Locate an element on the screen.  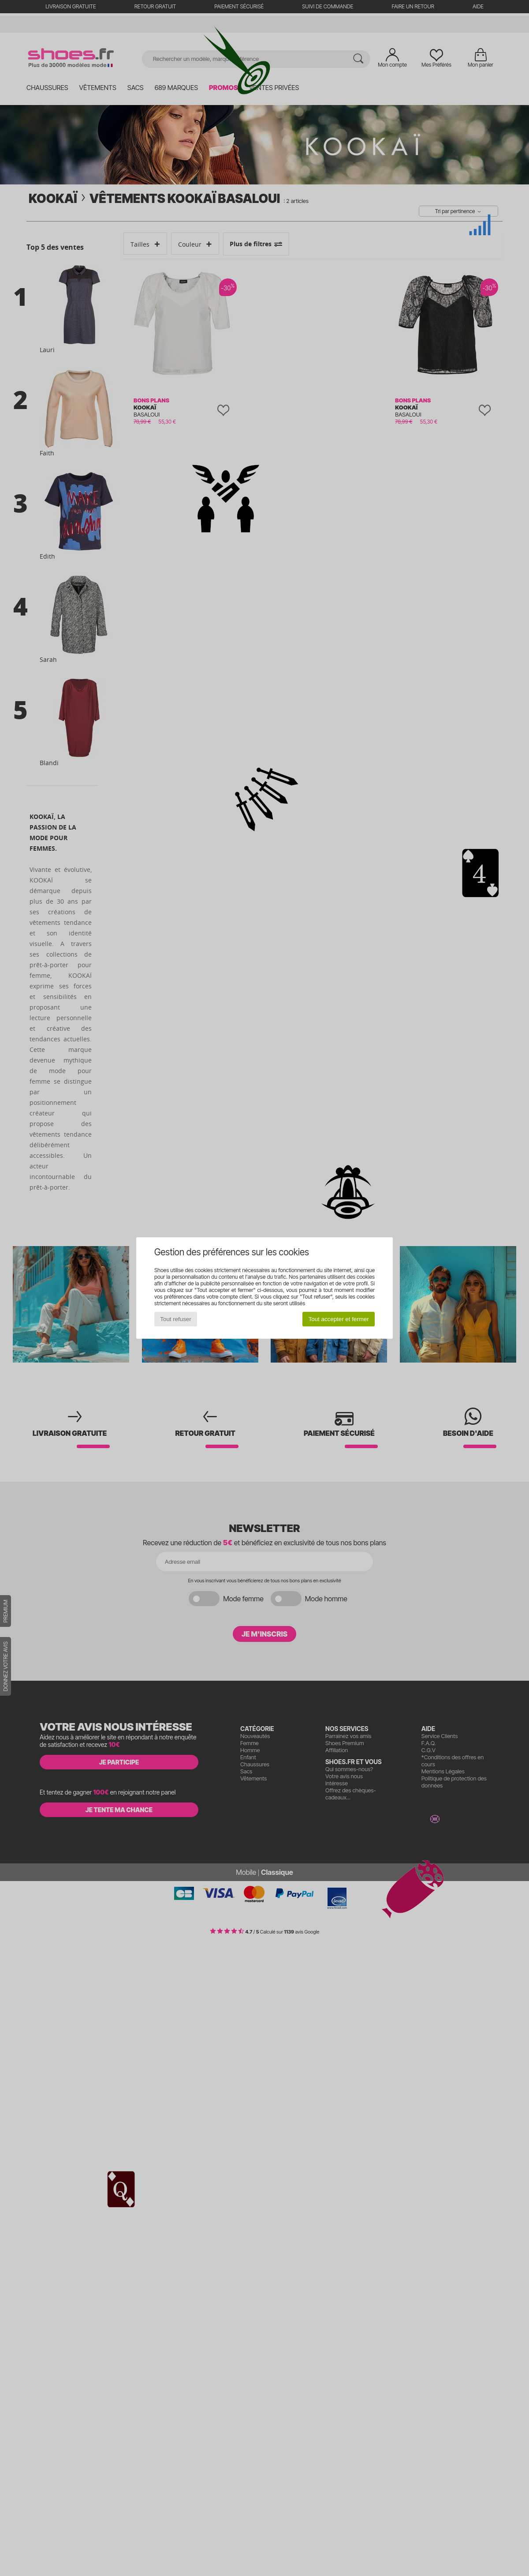
indicates cellular or network signal strength is located at coordinates (480, 225).